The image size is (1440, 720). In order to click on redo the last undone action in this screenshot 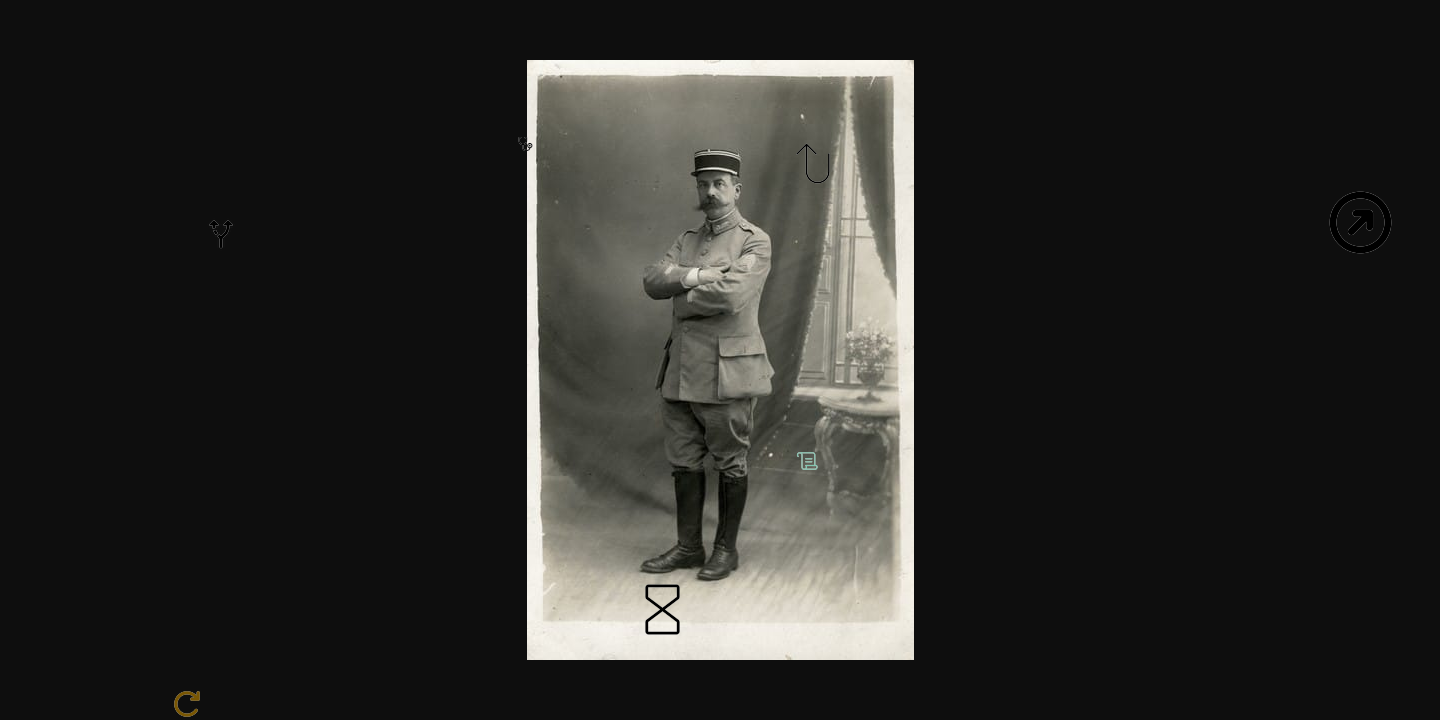, I will do `click(187, 704)`.